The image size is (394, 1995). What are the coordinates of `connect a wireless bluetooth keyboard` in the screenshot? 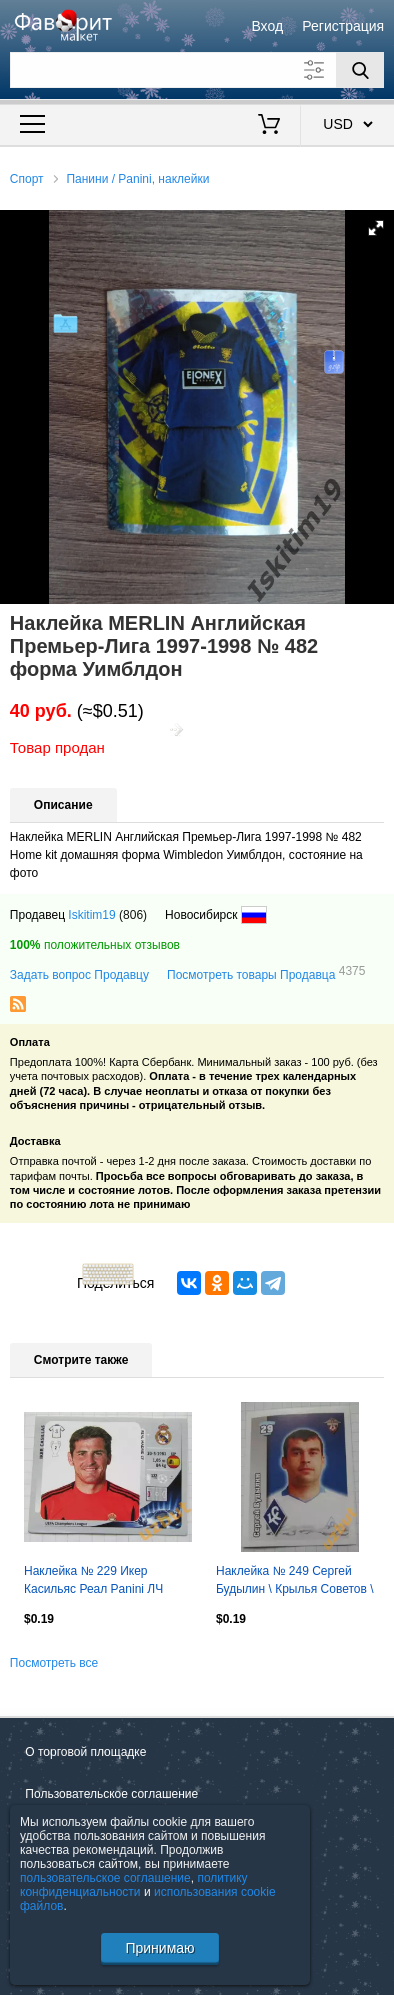 It's located at (108, 1274).